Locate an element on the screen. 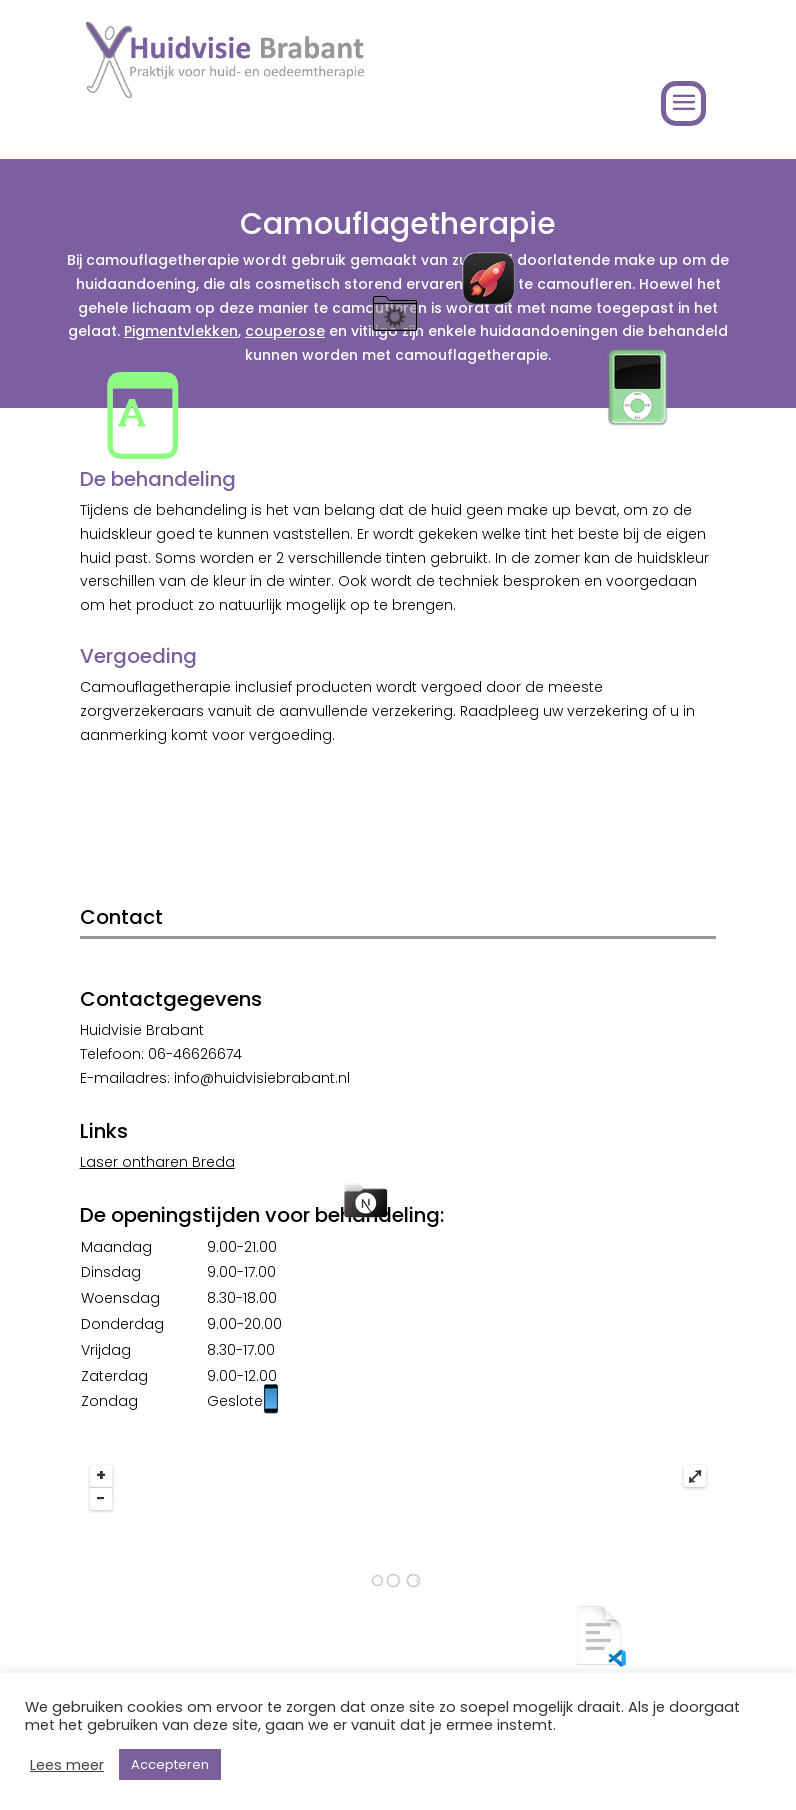 This screenshot has height=1810, width=796. open the games app or library is located at coordinates (488, 278).